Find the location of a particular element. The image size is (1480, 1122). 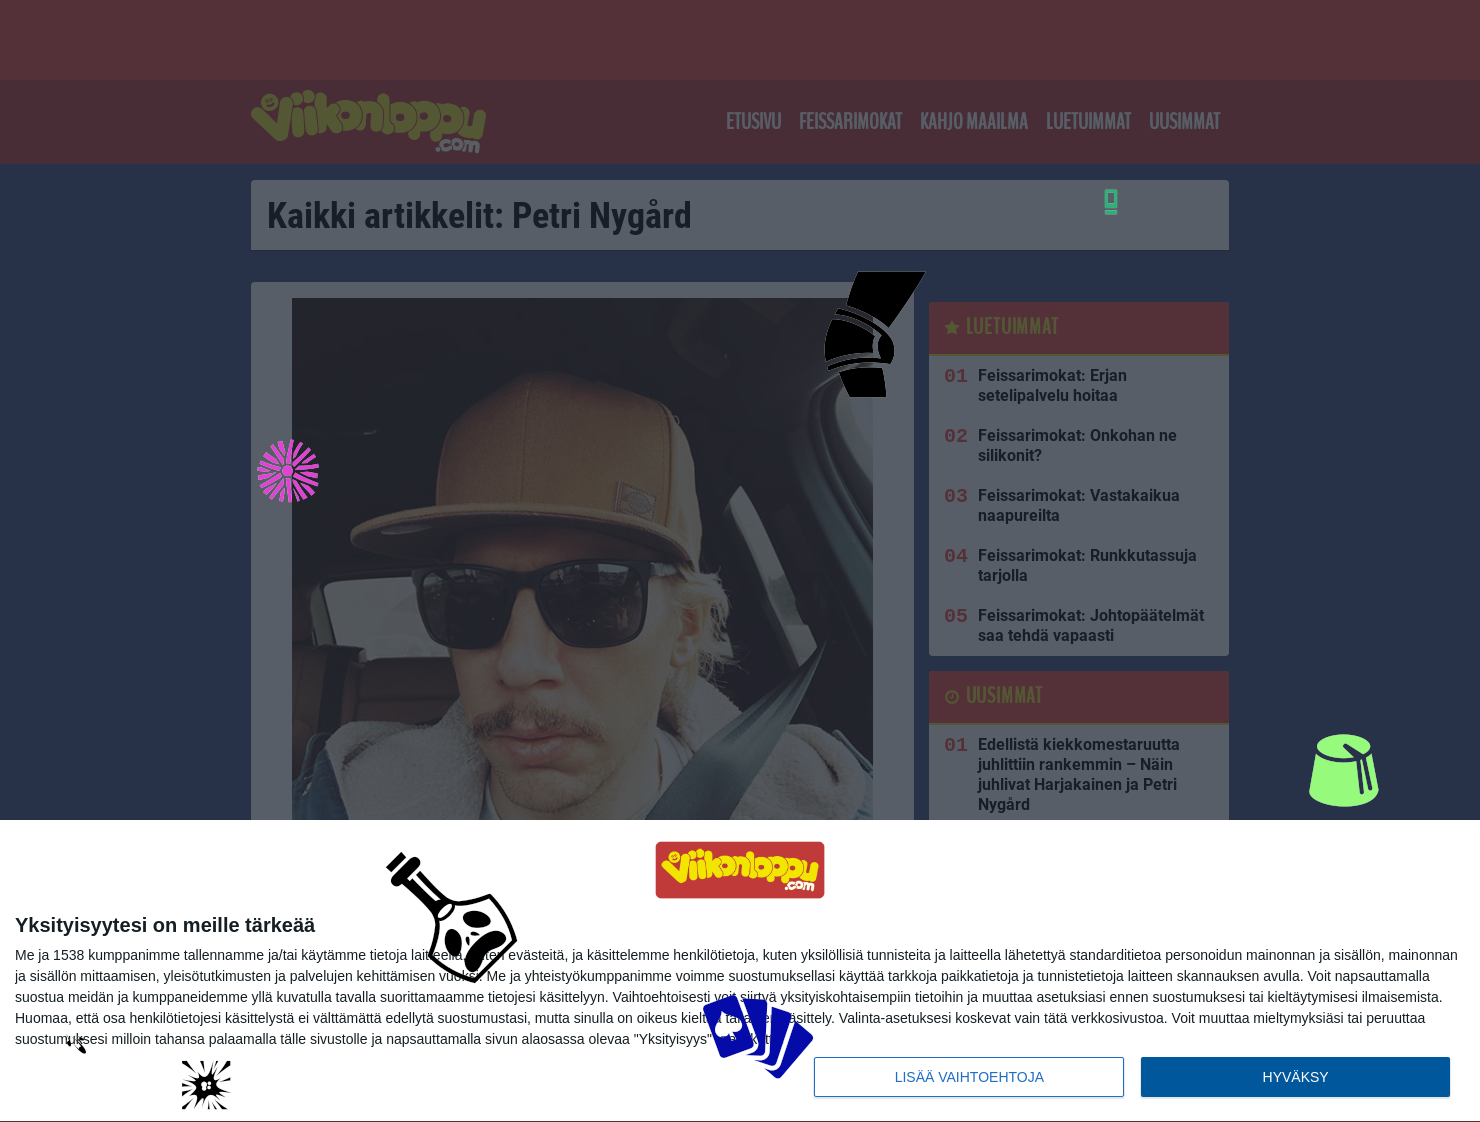

trigger an explosion or blast effect is located at coordinates (206, 1085).